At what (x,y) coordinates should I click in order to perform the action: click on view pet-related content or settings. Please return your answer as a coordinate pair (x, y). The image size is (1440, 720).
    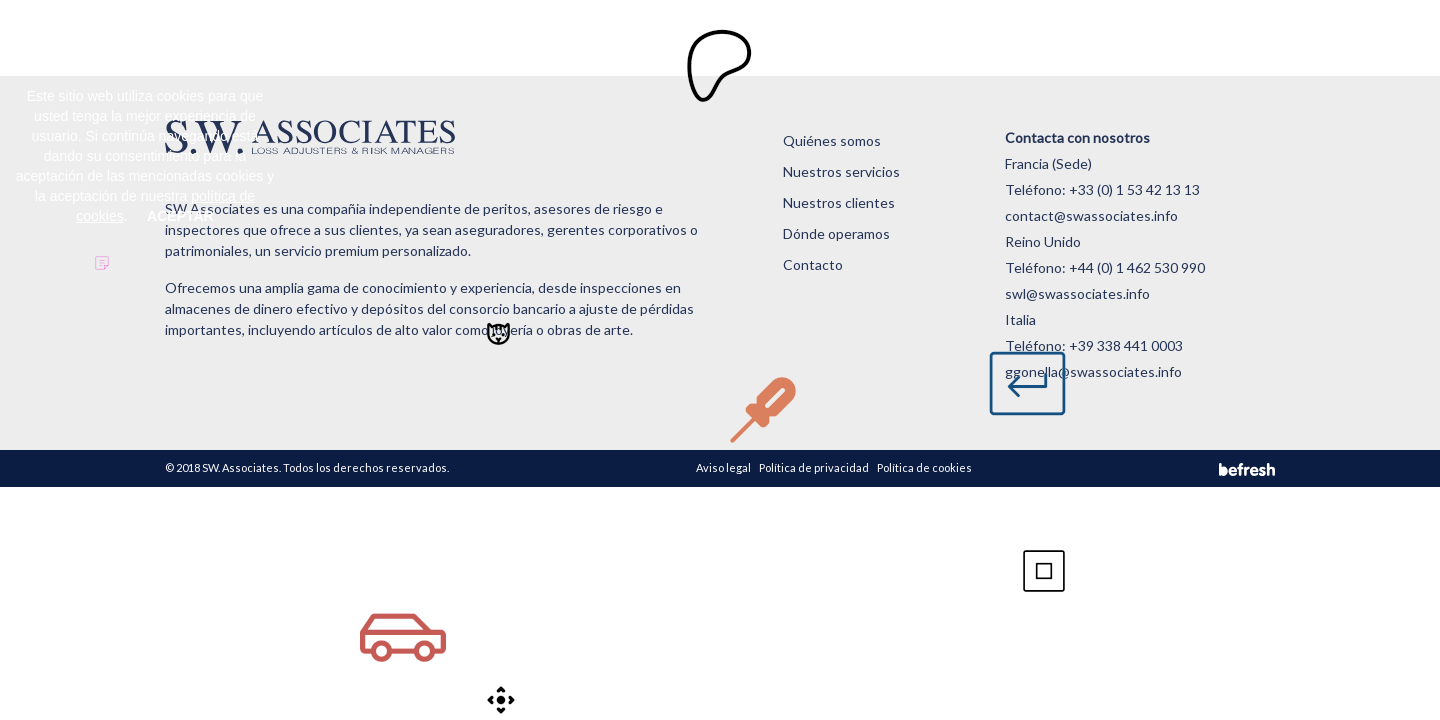
    Looking at the image, I should click on (498, 333).